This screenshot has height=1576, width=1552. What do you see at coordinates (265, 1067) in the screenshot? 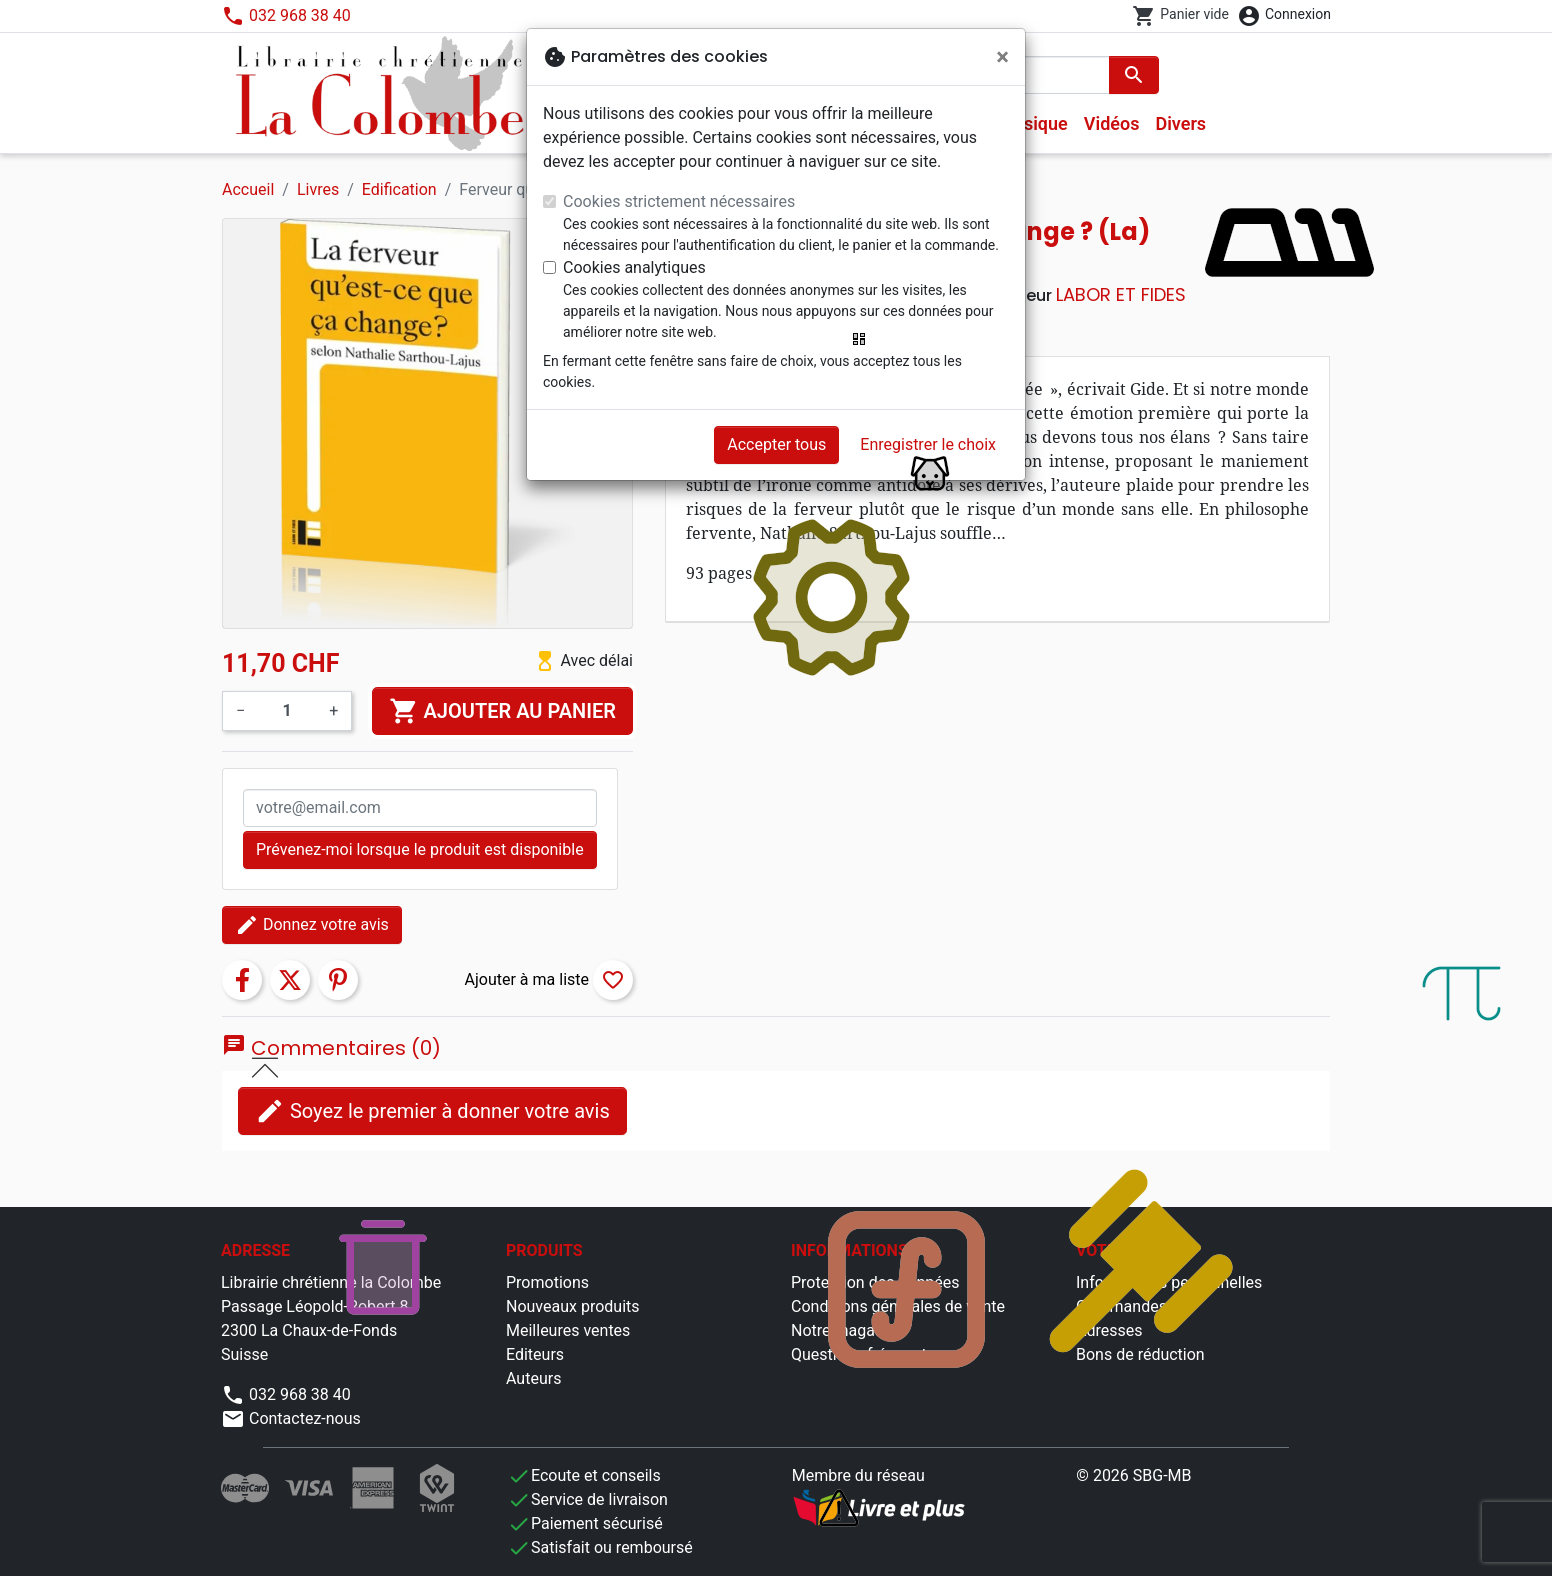
I see `collapse content to top` at bounding box center [265, 1067].